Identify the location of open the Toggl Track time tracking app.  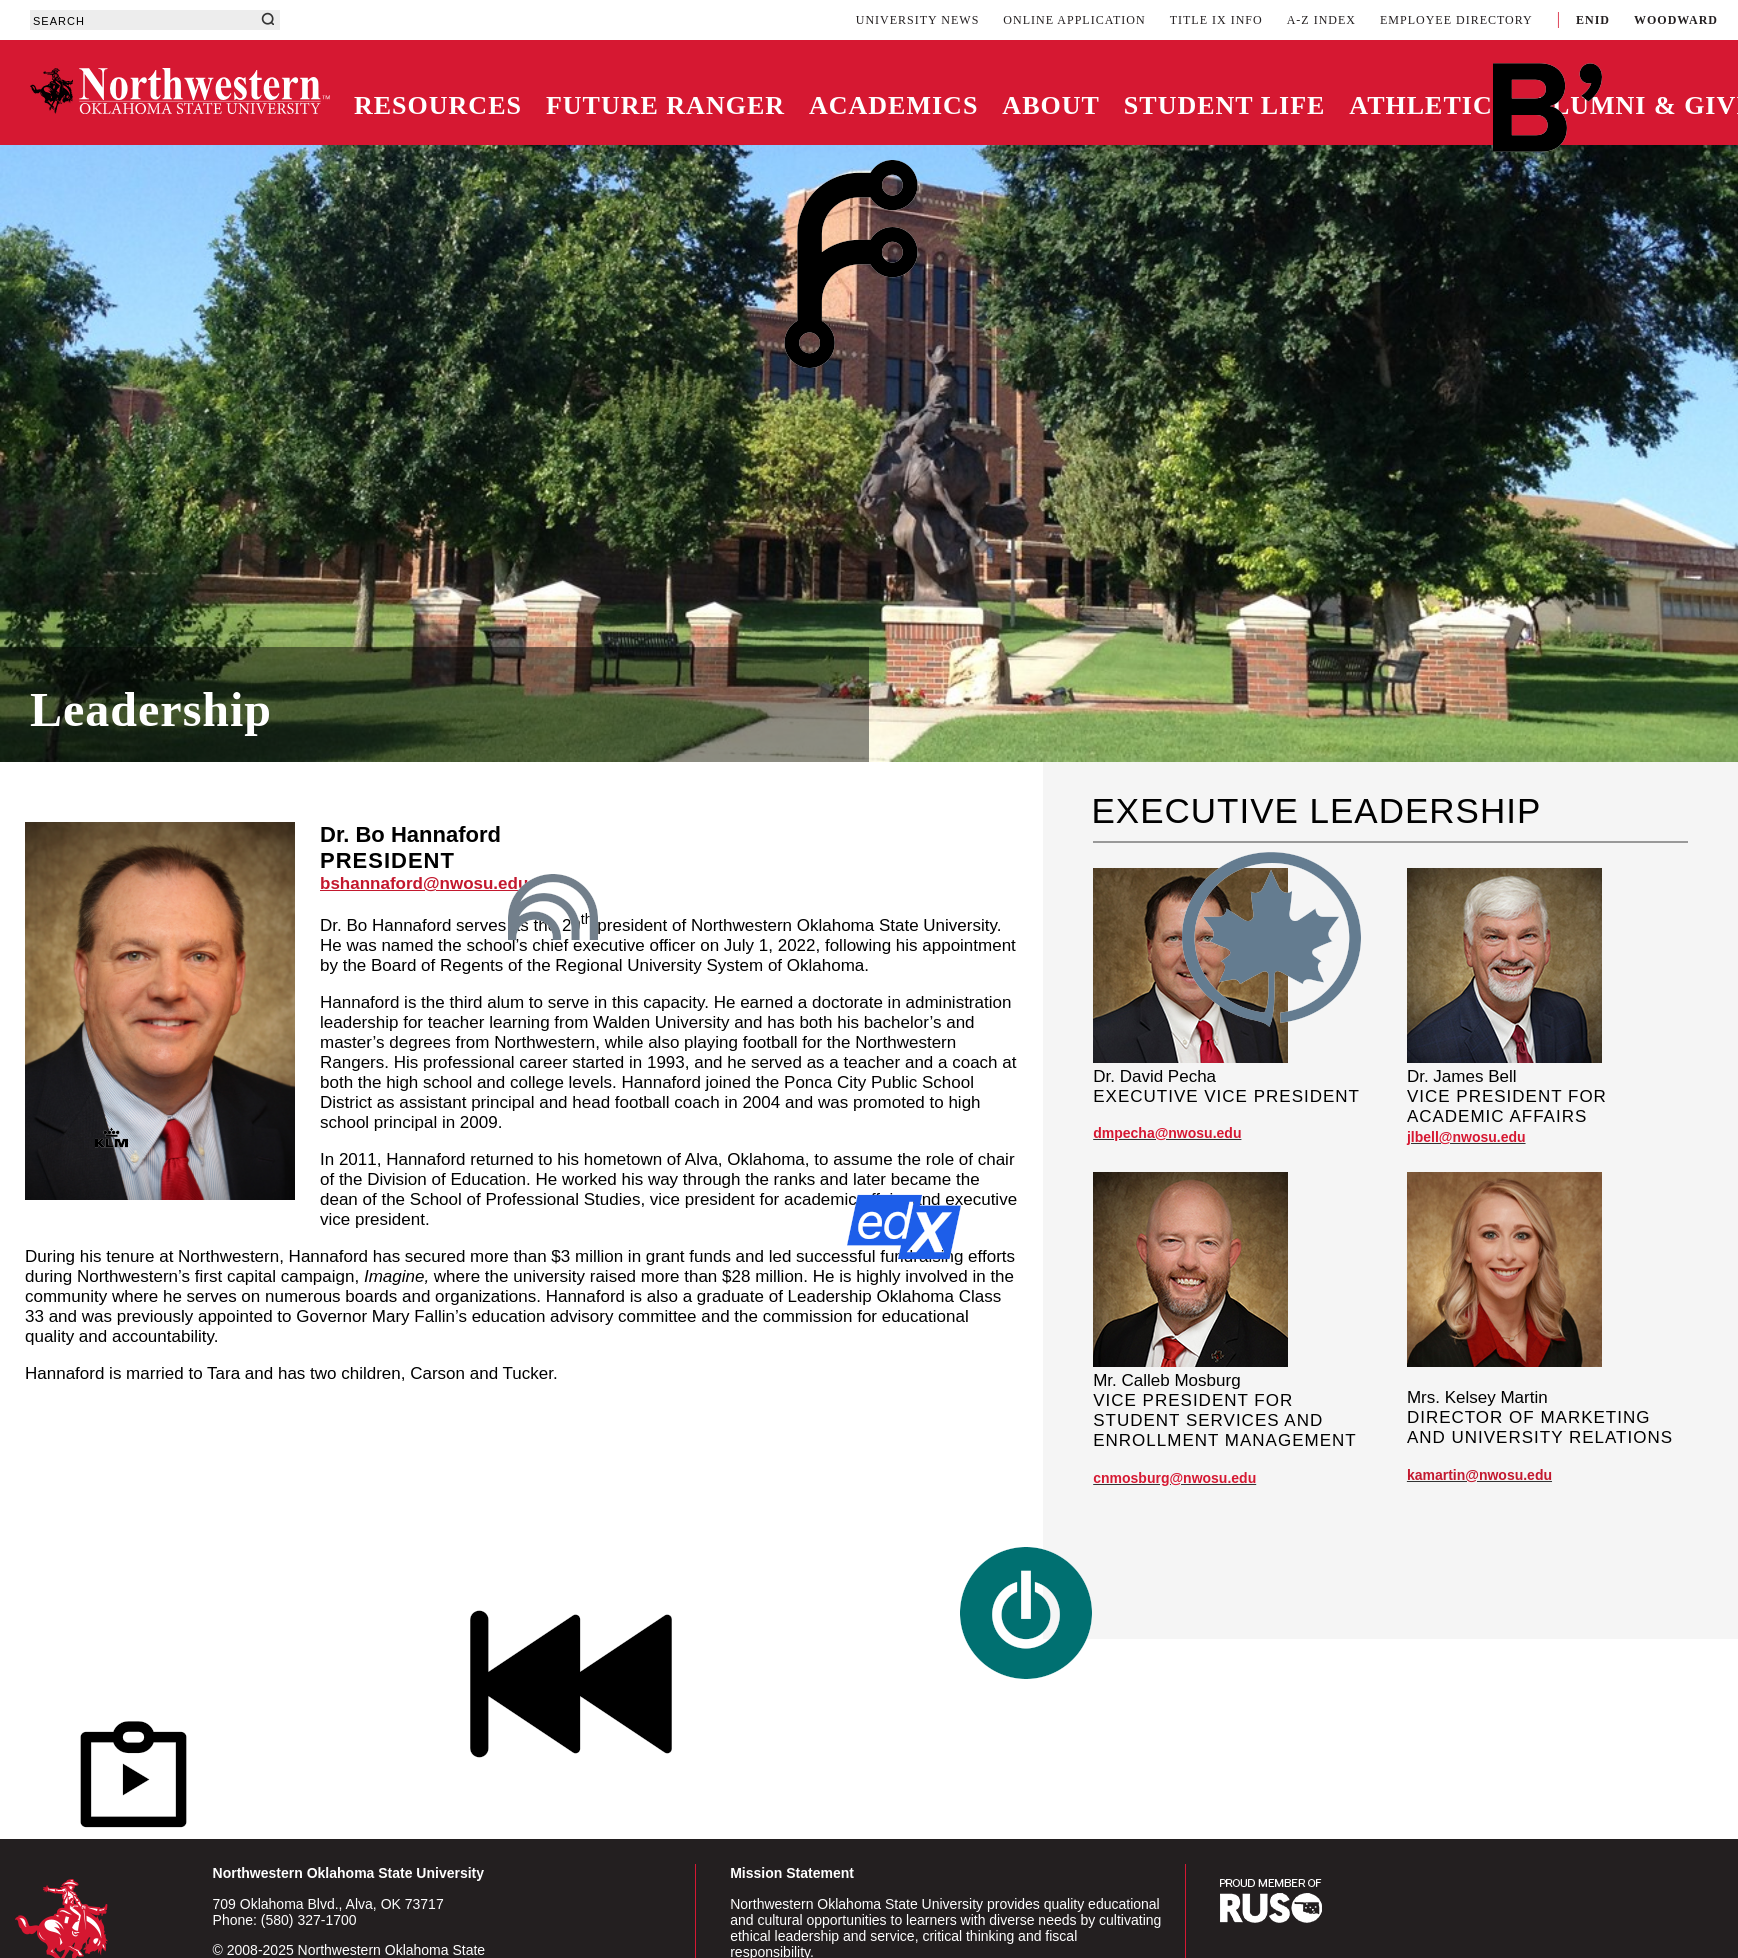
(1026, 1613).